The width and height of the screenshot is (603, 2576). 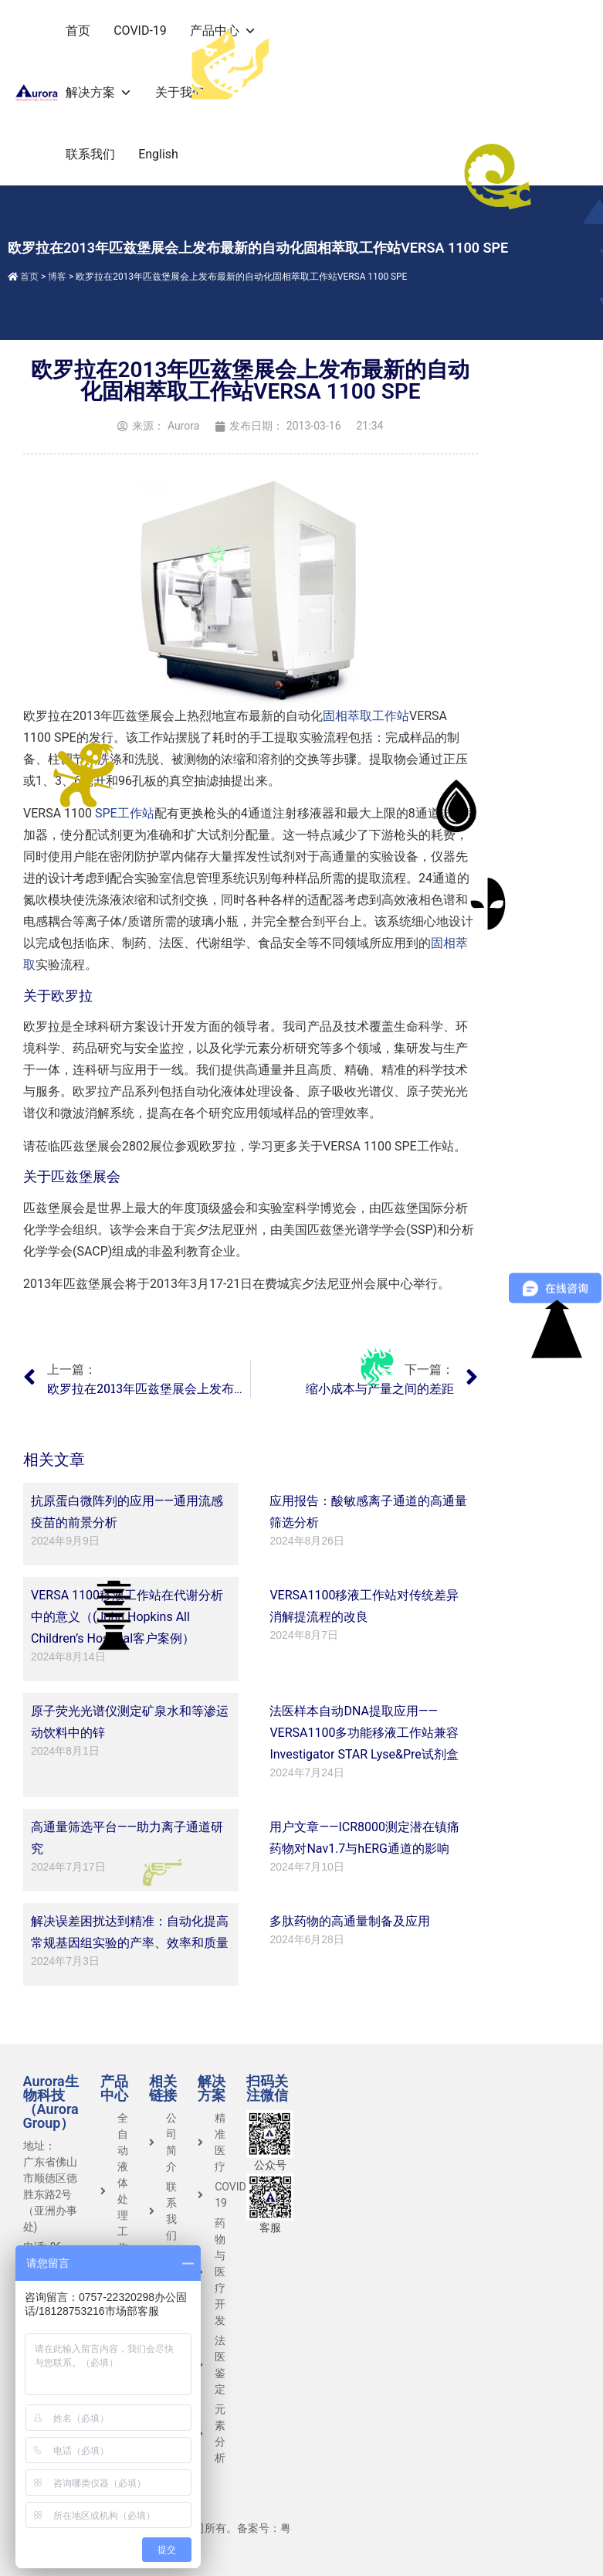 What do you see at coordinates (85, 775) in the screenshot?
I see `cast a curse or hex on an opponent` at bounding box center [85, 775].